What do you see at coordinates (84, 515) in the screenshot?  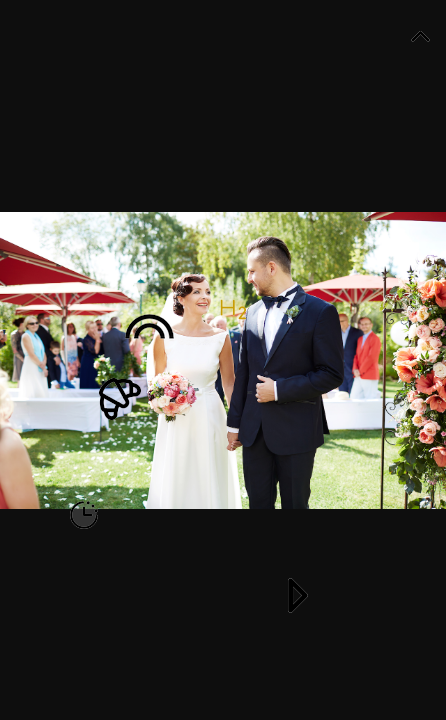 I see `view remaining time or countdown timer` at bounding box center [84, 515].